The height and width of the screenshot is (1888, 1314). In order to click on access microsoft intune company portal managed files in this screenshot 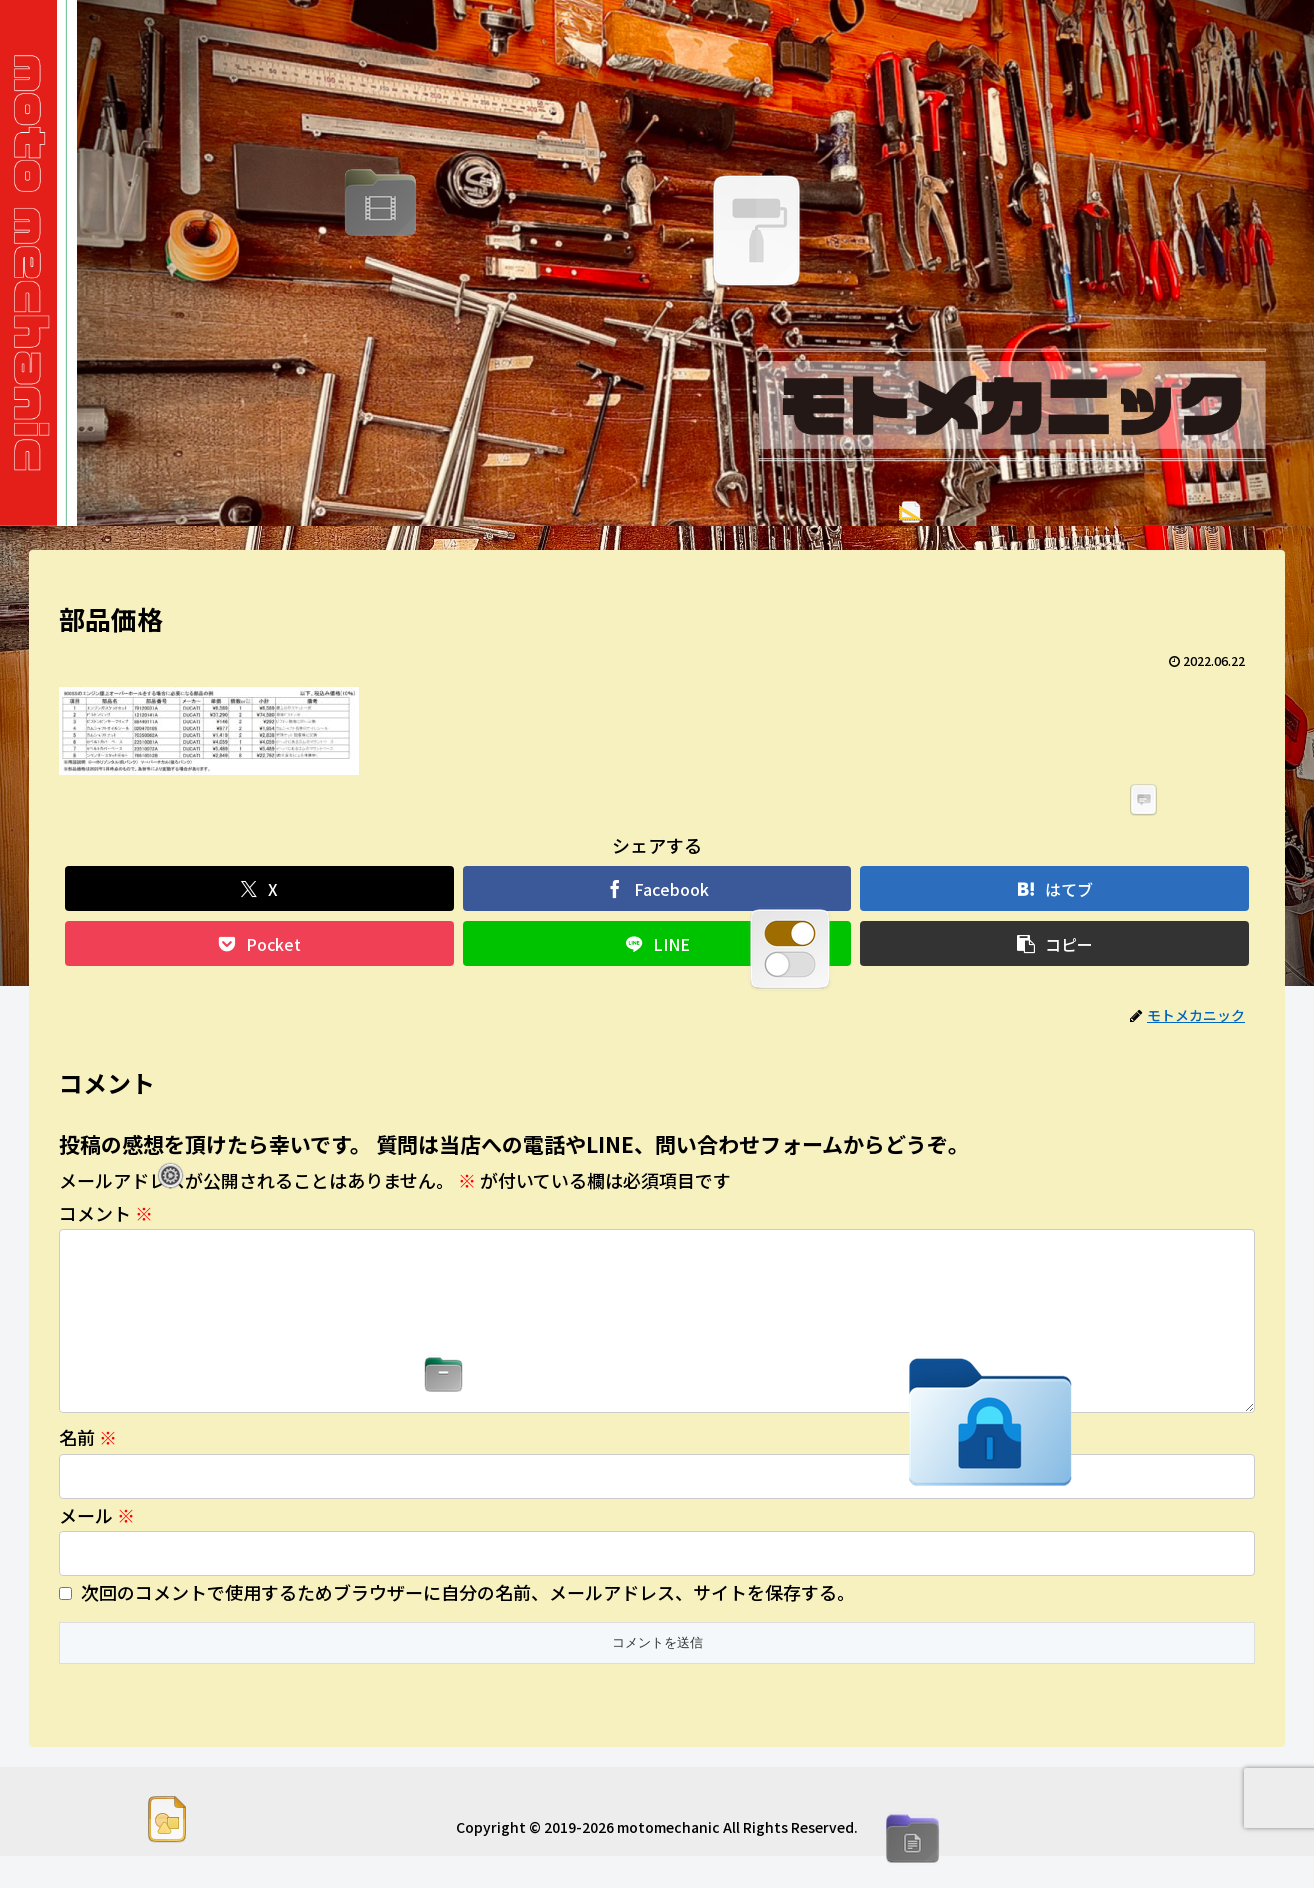, I will do `click(989, 1426)`.